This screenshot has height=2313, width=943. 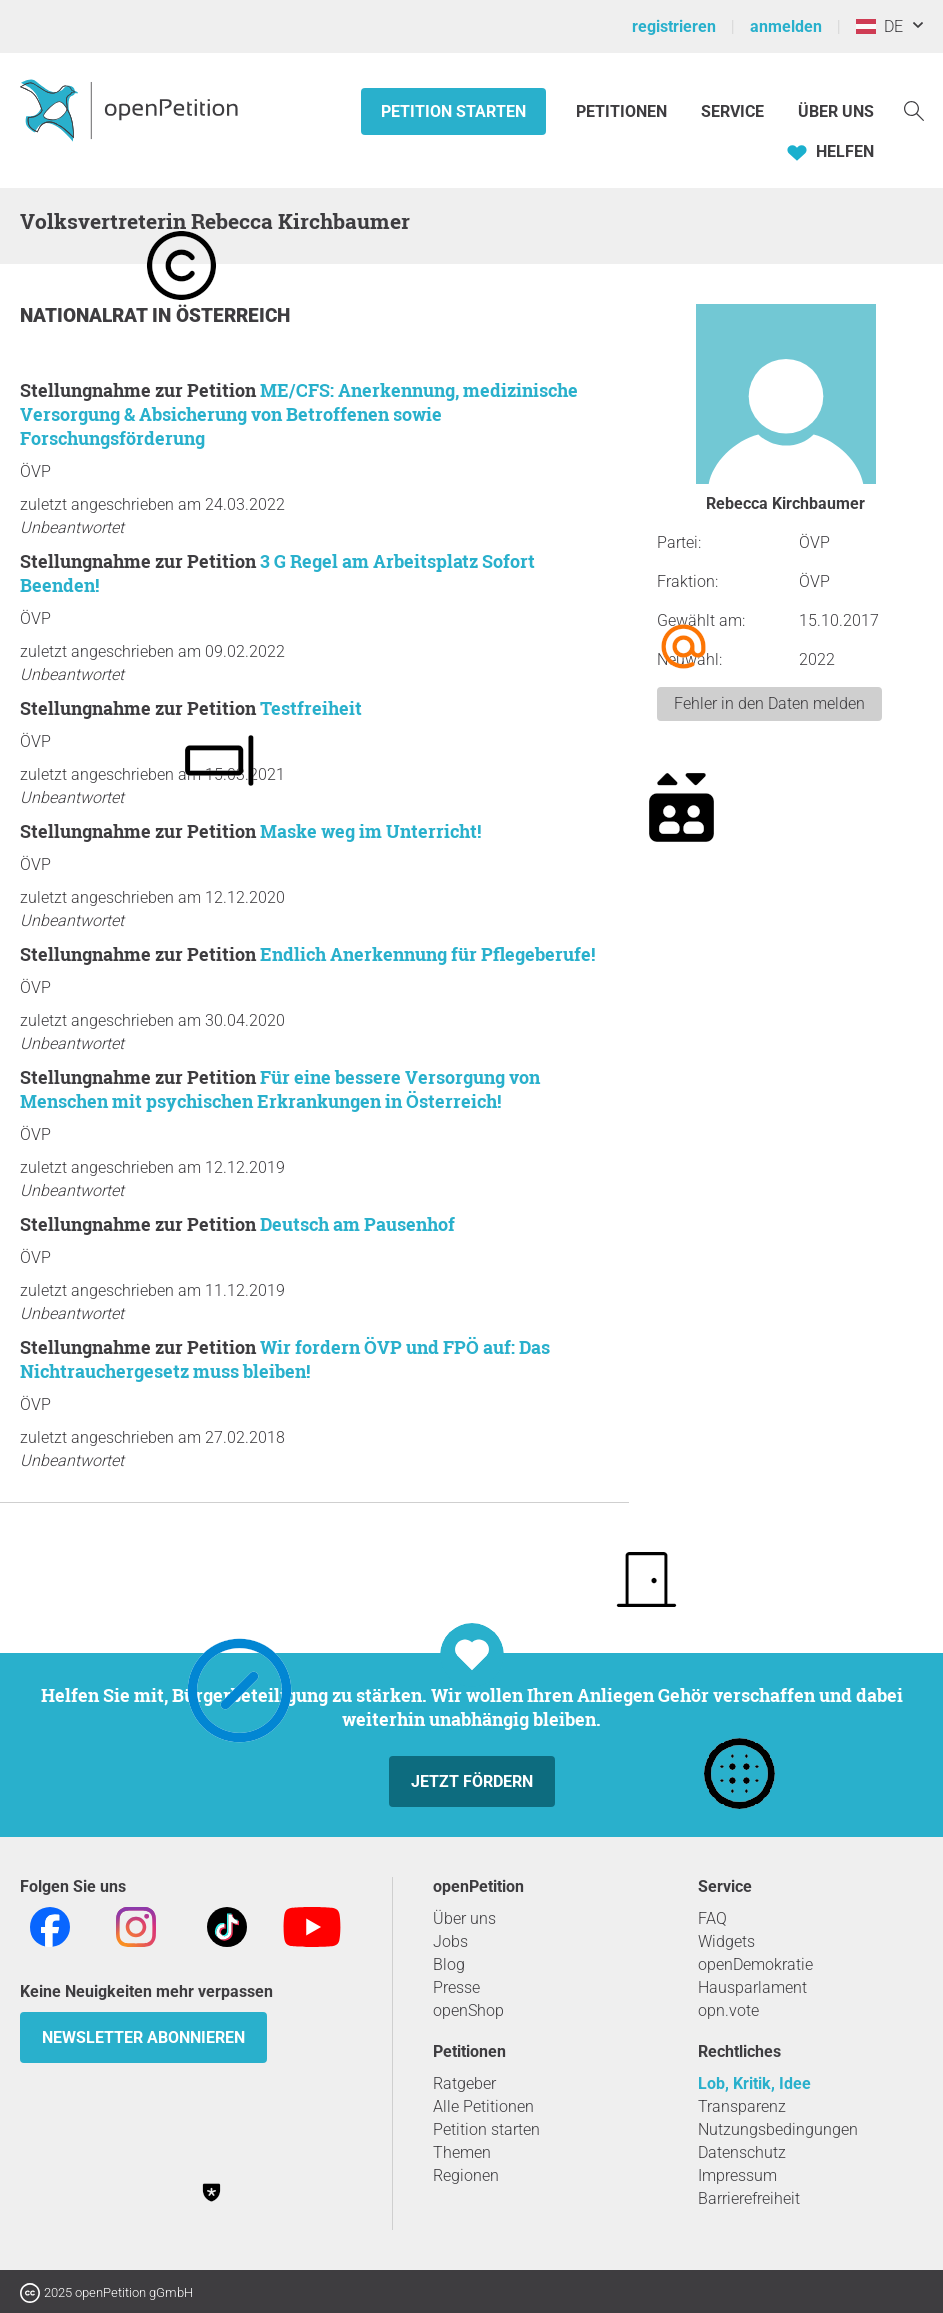 What do you see at coordinates (683, 646) in the screenshot?
I see `mention or tag a user` at bounding box center [683, 646].